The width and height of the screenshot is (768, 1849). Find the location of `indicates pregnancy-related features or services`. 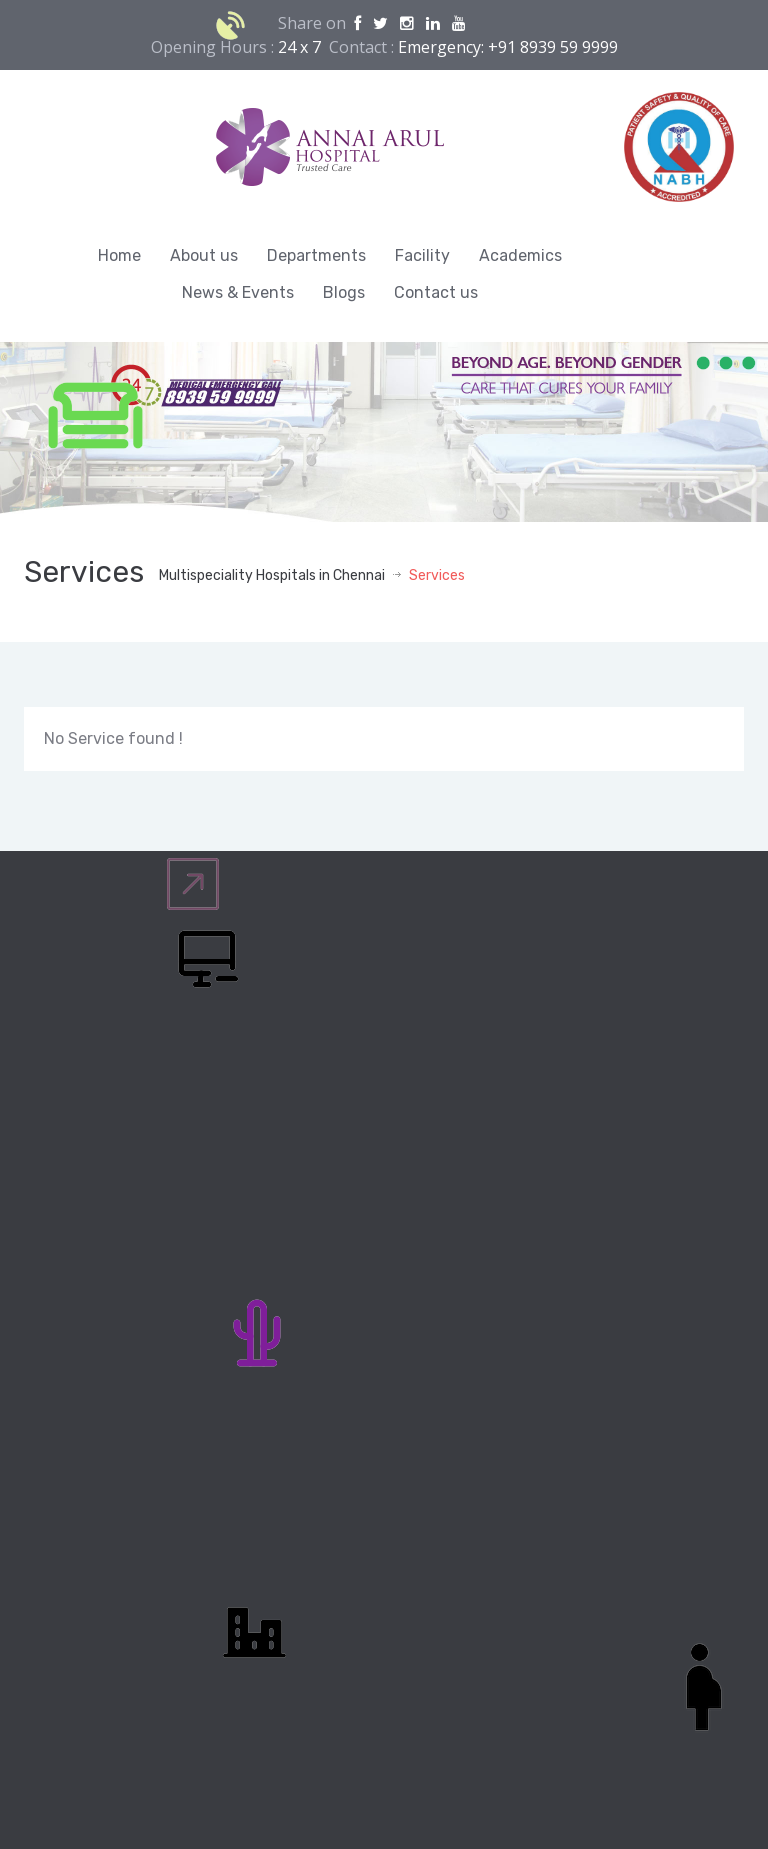

indicates pregnancy-related features or services is located at coordinates (704, 1687).